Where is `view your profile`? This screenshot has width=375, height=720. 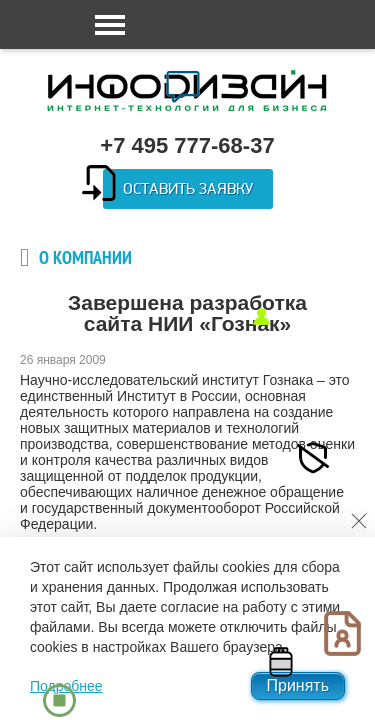 view your profile is located at coordinates (261, 316).